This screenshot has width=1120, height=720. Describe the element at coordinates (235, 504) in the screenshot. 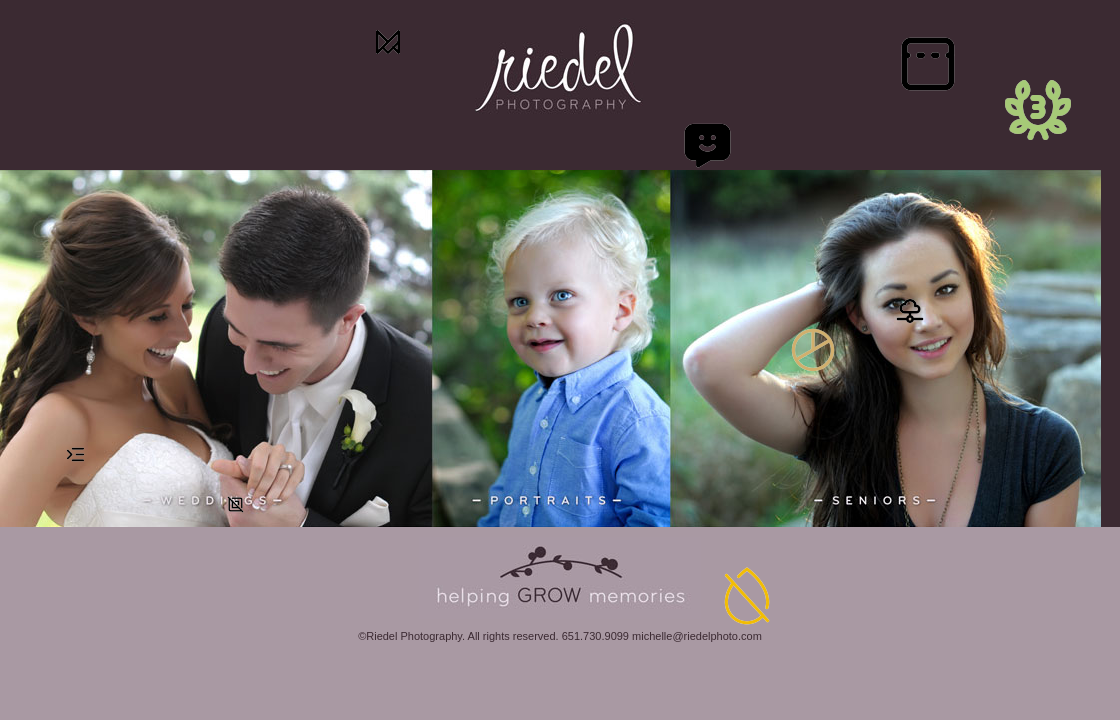

I see `disable box model view` at that location.